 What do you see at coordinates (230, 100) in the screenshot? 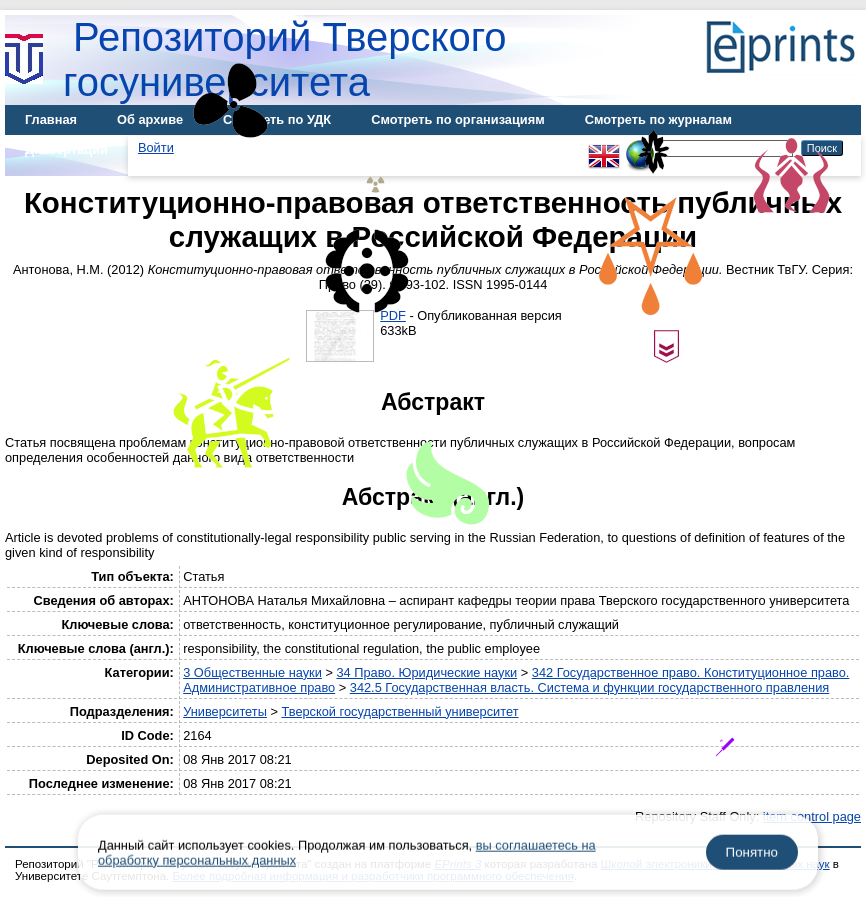
I see `access boat or marine vehicle settings` at bounding box center [230, 100].